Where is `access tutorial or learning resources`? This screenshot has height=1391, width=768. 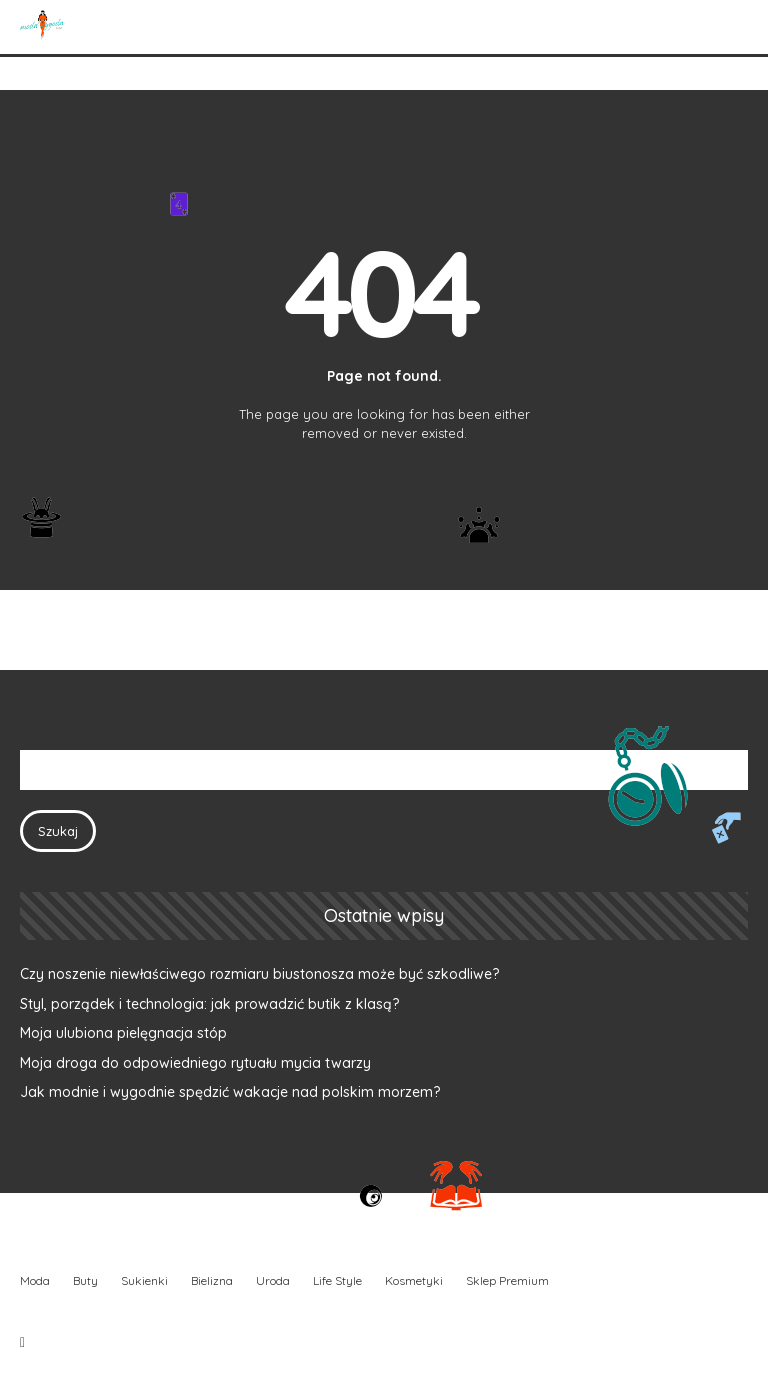
access tutorial or learning resources is located at coordinates (456, 1187).